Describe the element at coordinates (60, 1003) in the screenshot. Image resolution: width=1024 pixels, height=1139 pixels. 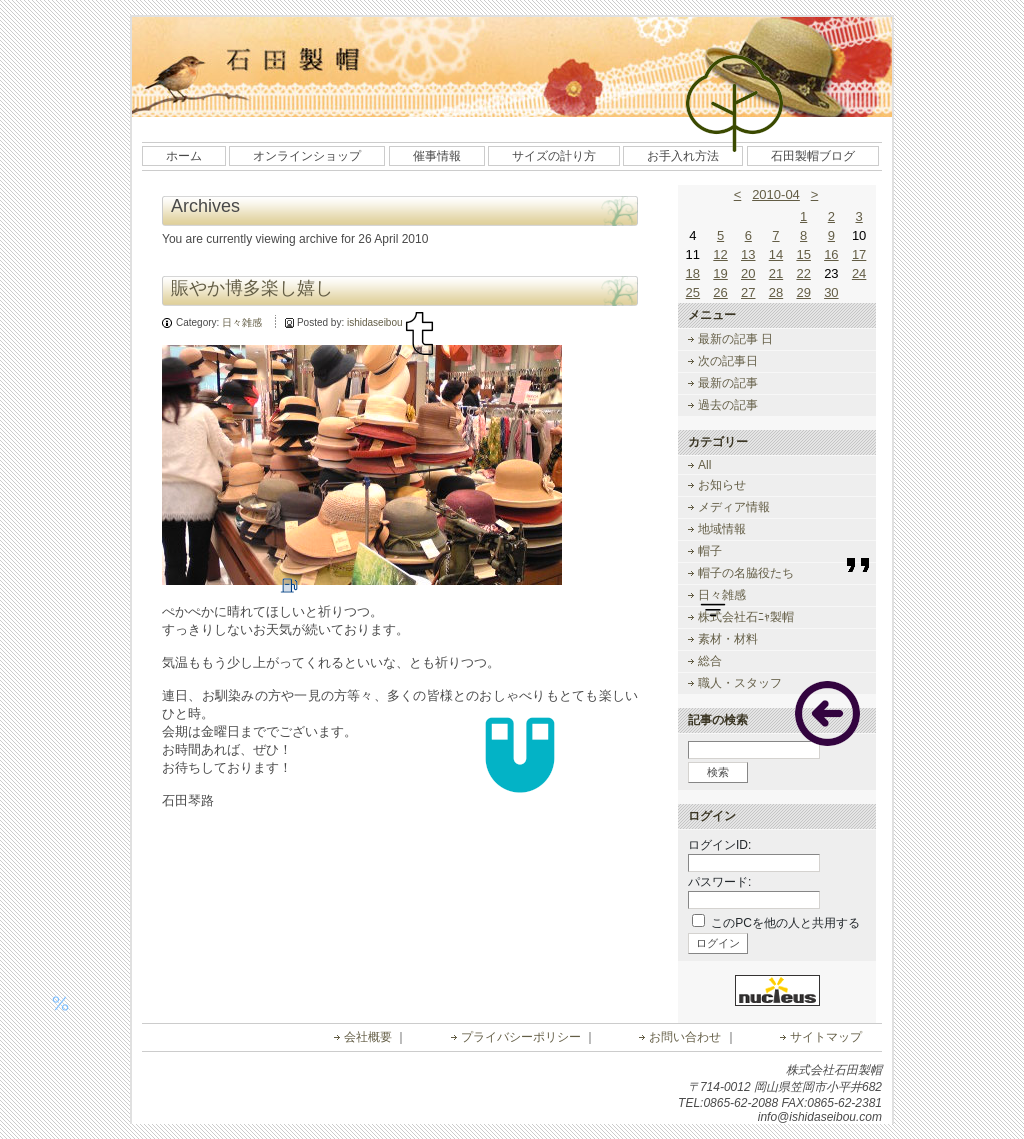
I see `view or apply a percentage value` at that location.